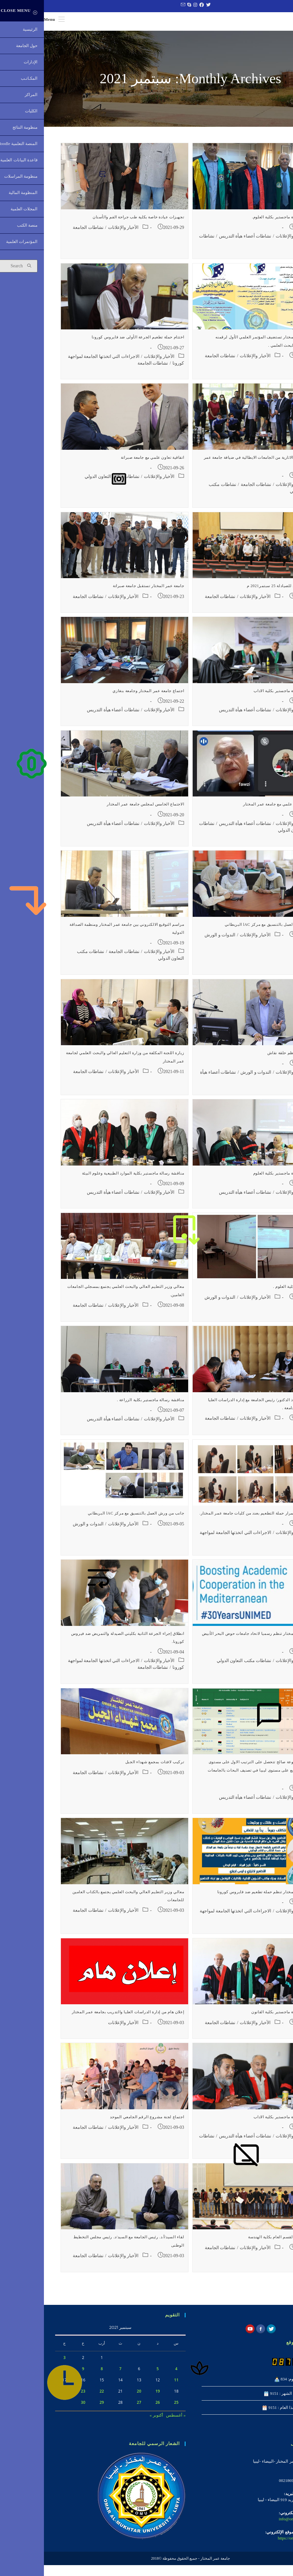  Describe the element at coordinates (64, 2382) in the screenshot. I see `view time or clock settings` at that location.